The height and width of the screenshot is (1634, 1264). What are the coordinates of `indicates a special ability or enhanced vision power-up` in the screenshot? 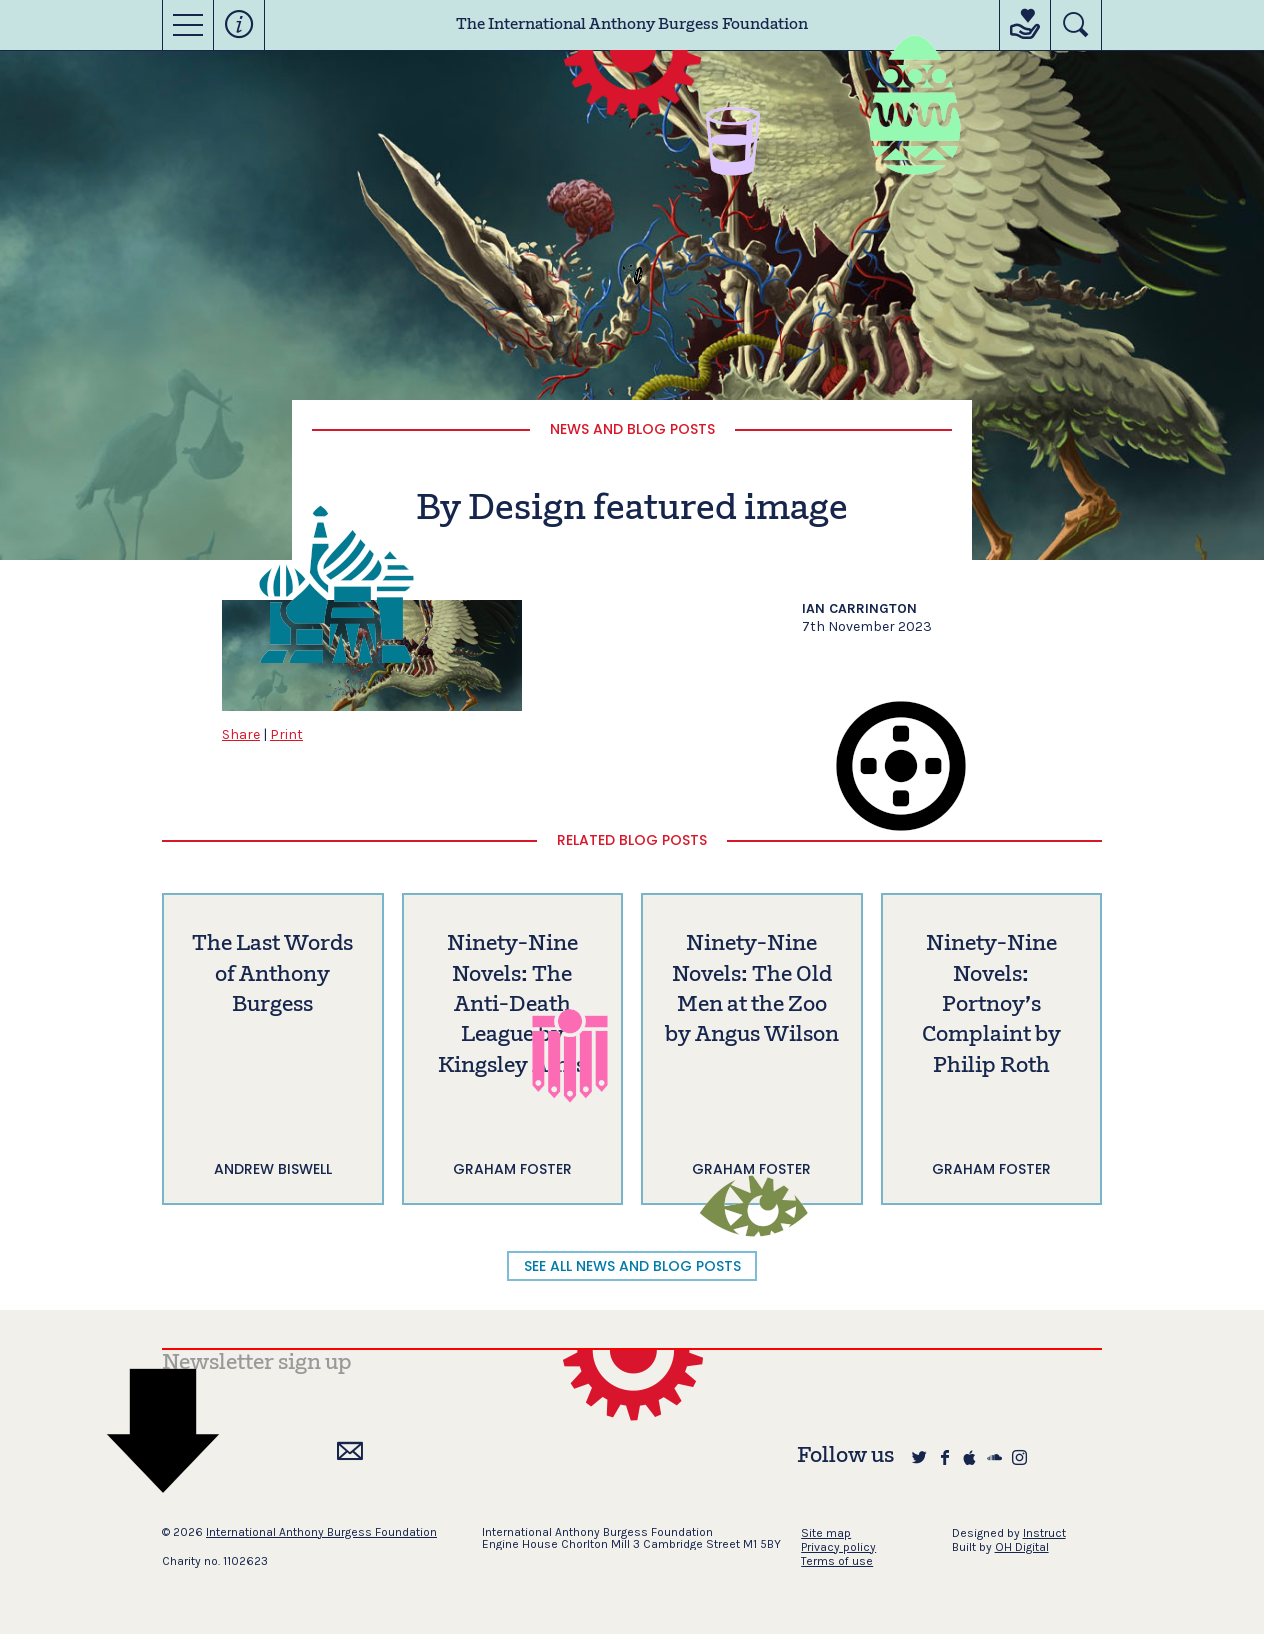 It's located at (753, 1211).